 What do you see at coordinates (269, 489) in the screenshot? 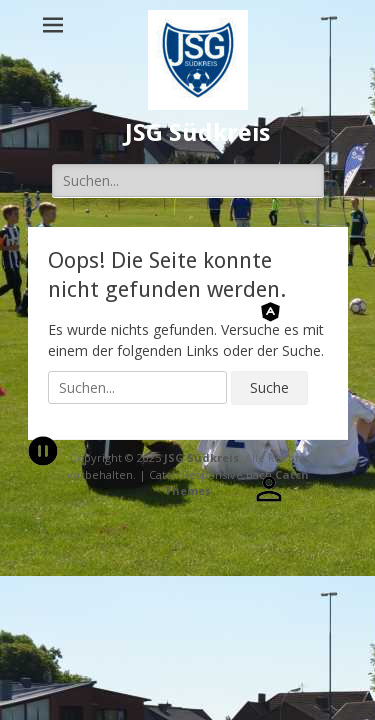
I see `view your profile` at bounding box center [269, 489].